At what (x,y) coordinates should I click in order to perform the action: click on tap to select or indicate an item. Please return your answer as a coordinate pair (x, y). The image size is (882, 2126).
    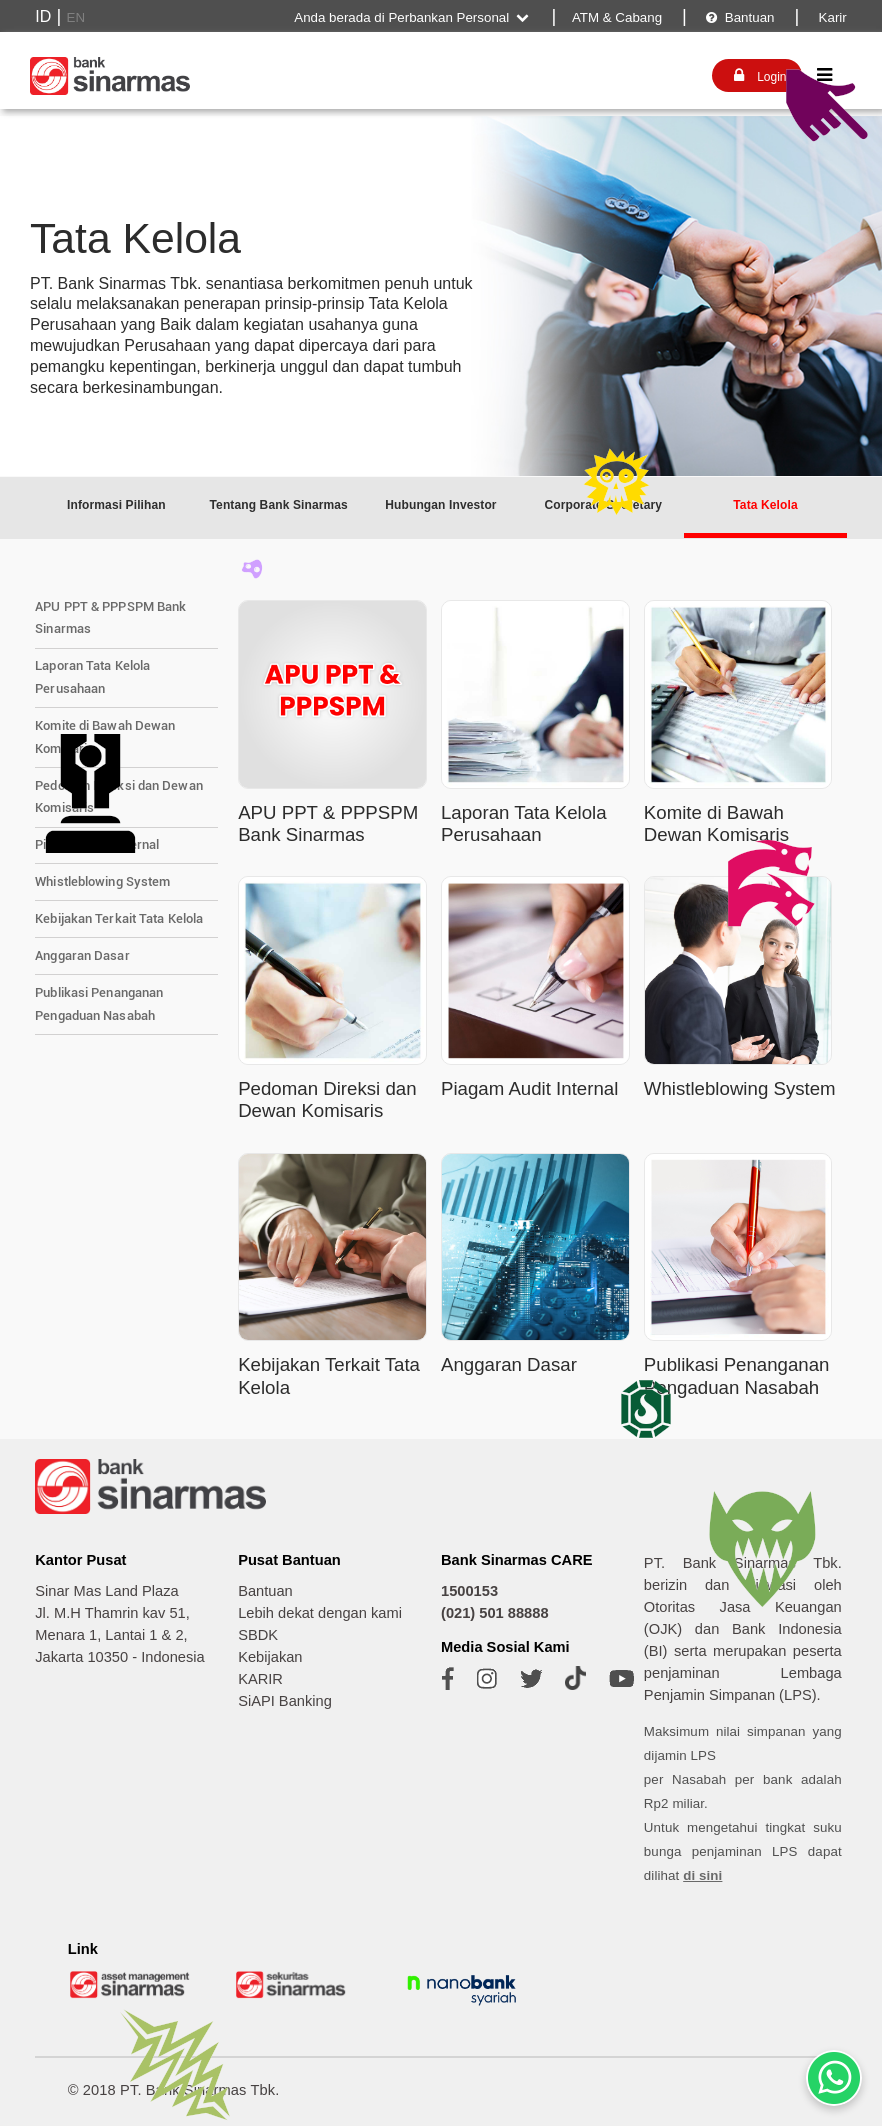
    Looking at the image, I should click on (827, 110).